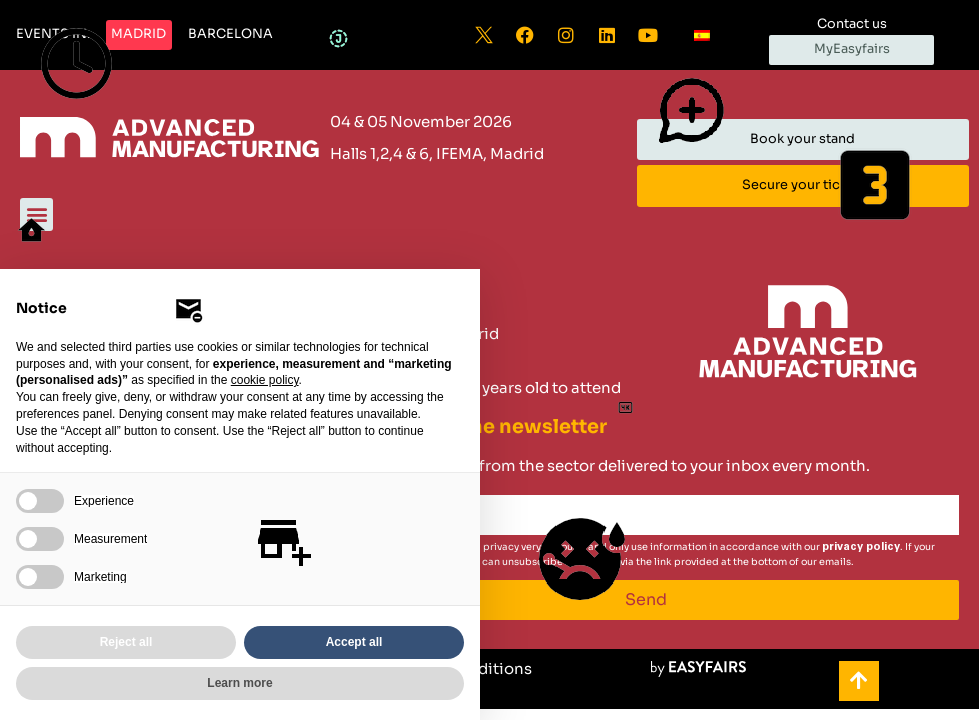 This screenshot has height=720, width=979. I want to click on report water damage to a property, so click(31, 230).